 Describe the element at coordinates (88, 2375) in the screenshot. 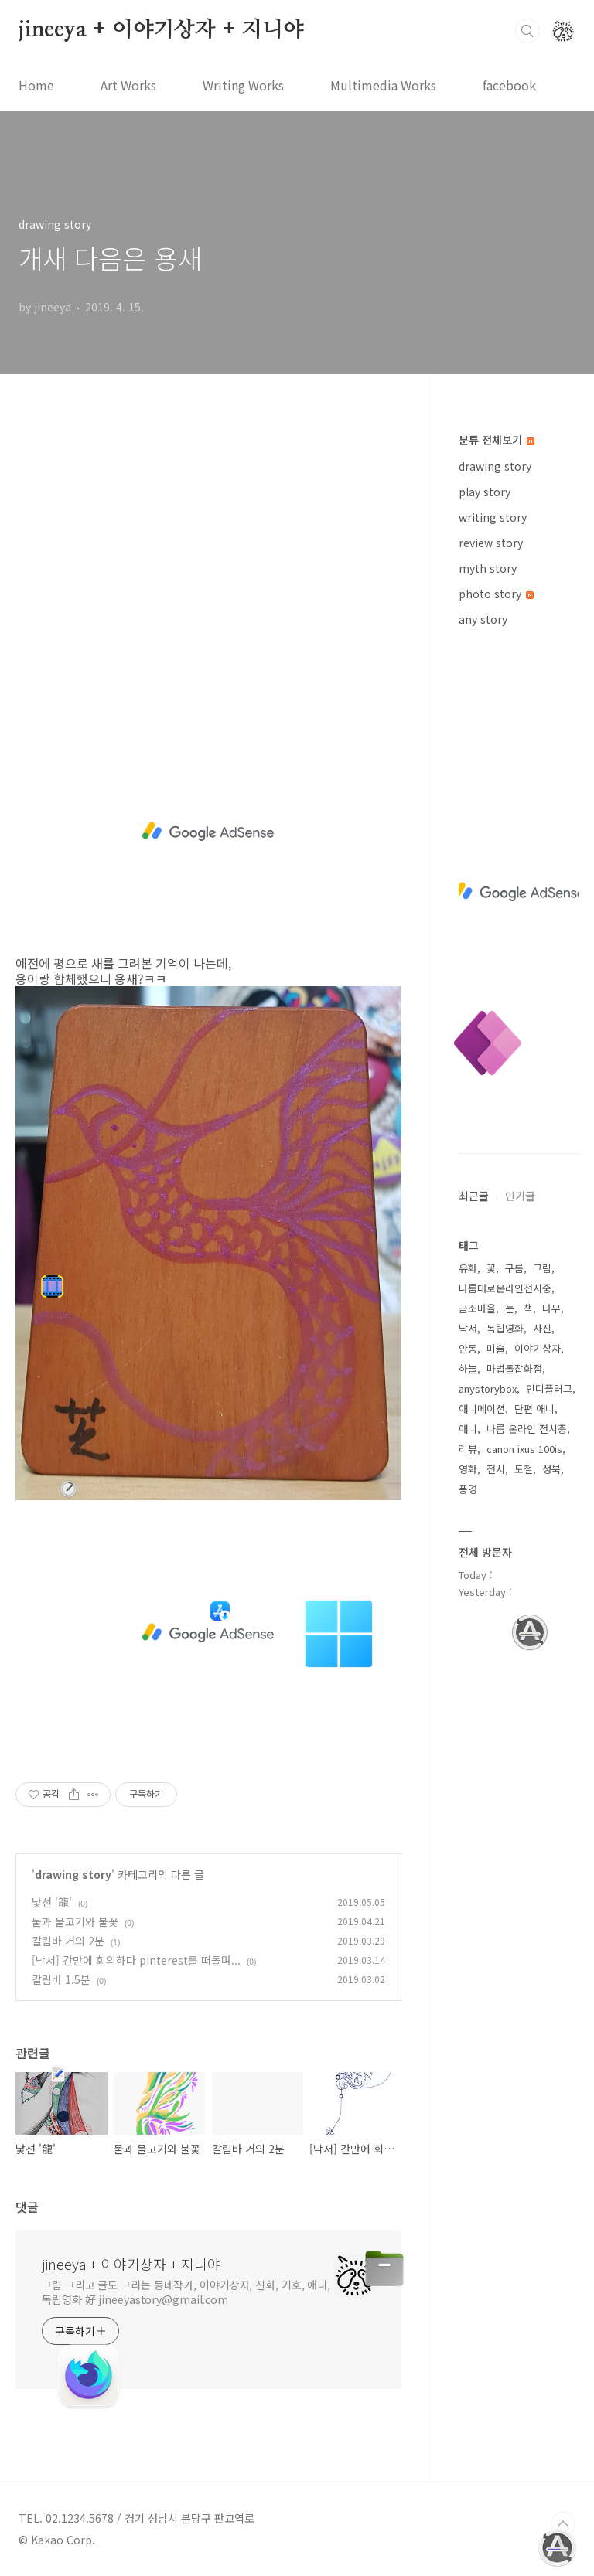

I see `open firefox nightly browser` at that location.